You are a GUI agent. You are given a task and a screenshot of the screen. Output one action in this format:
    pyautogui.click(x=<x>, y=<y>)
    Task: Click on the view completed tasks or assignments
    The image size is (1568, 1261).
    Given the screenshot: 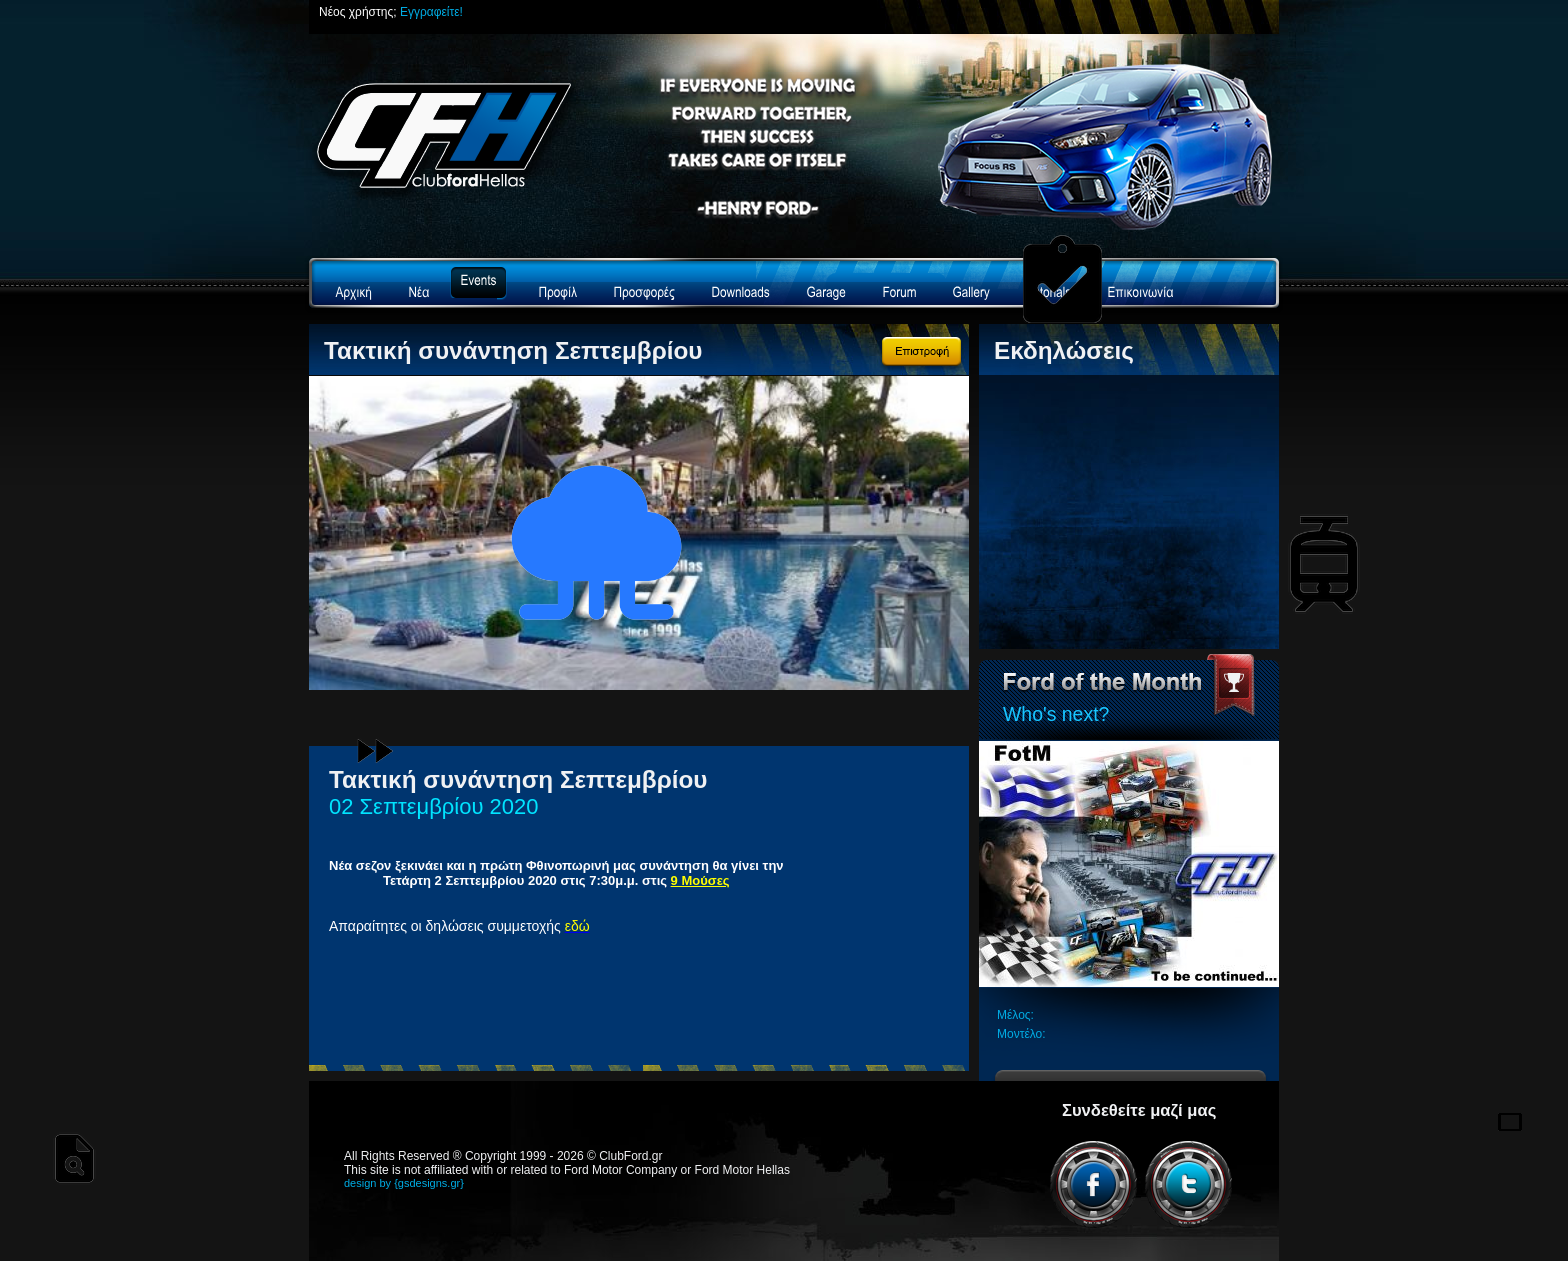 What is the action you would take?
    pyautogui.click(x=1062, y=283)
    